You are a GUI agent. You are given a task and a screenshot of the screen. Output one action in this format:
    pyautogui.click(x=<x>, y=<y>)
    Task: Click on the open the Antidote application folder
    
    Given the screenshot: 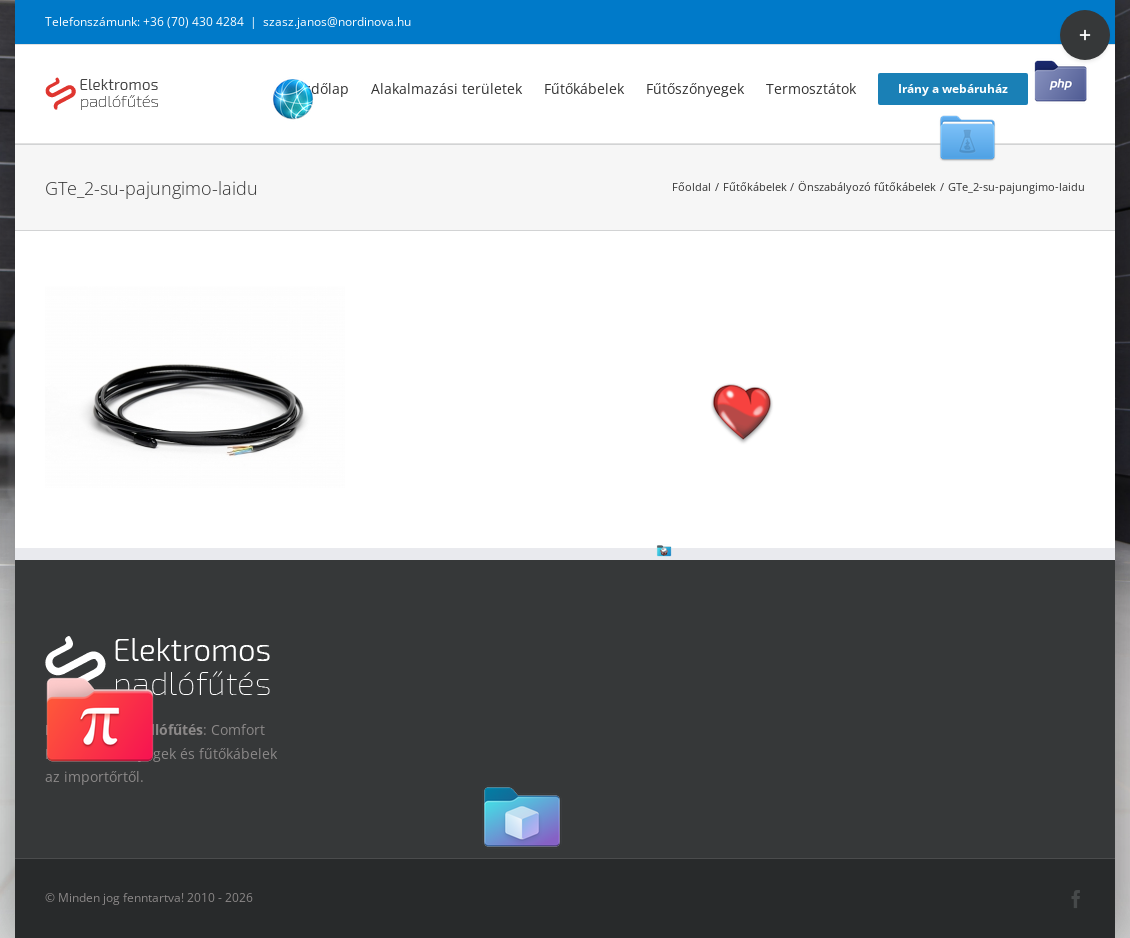 What is the action you would take?
    pyautogui.click(x=967, y=137)
    